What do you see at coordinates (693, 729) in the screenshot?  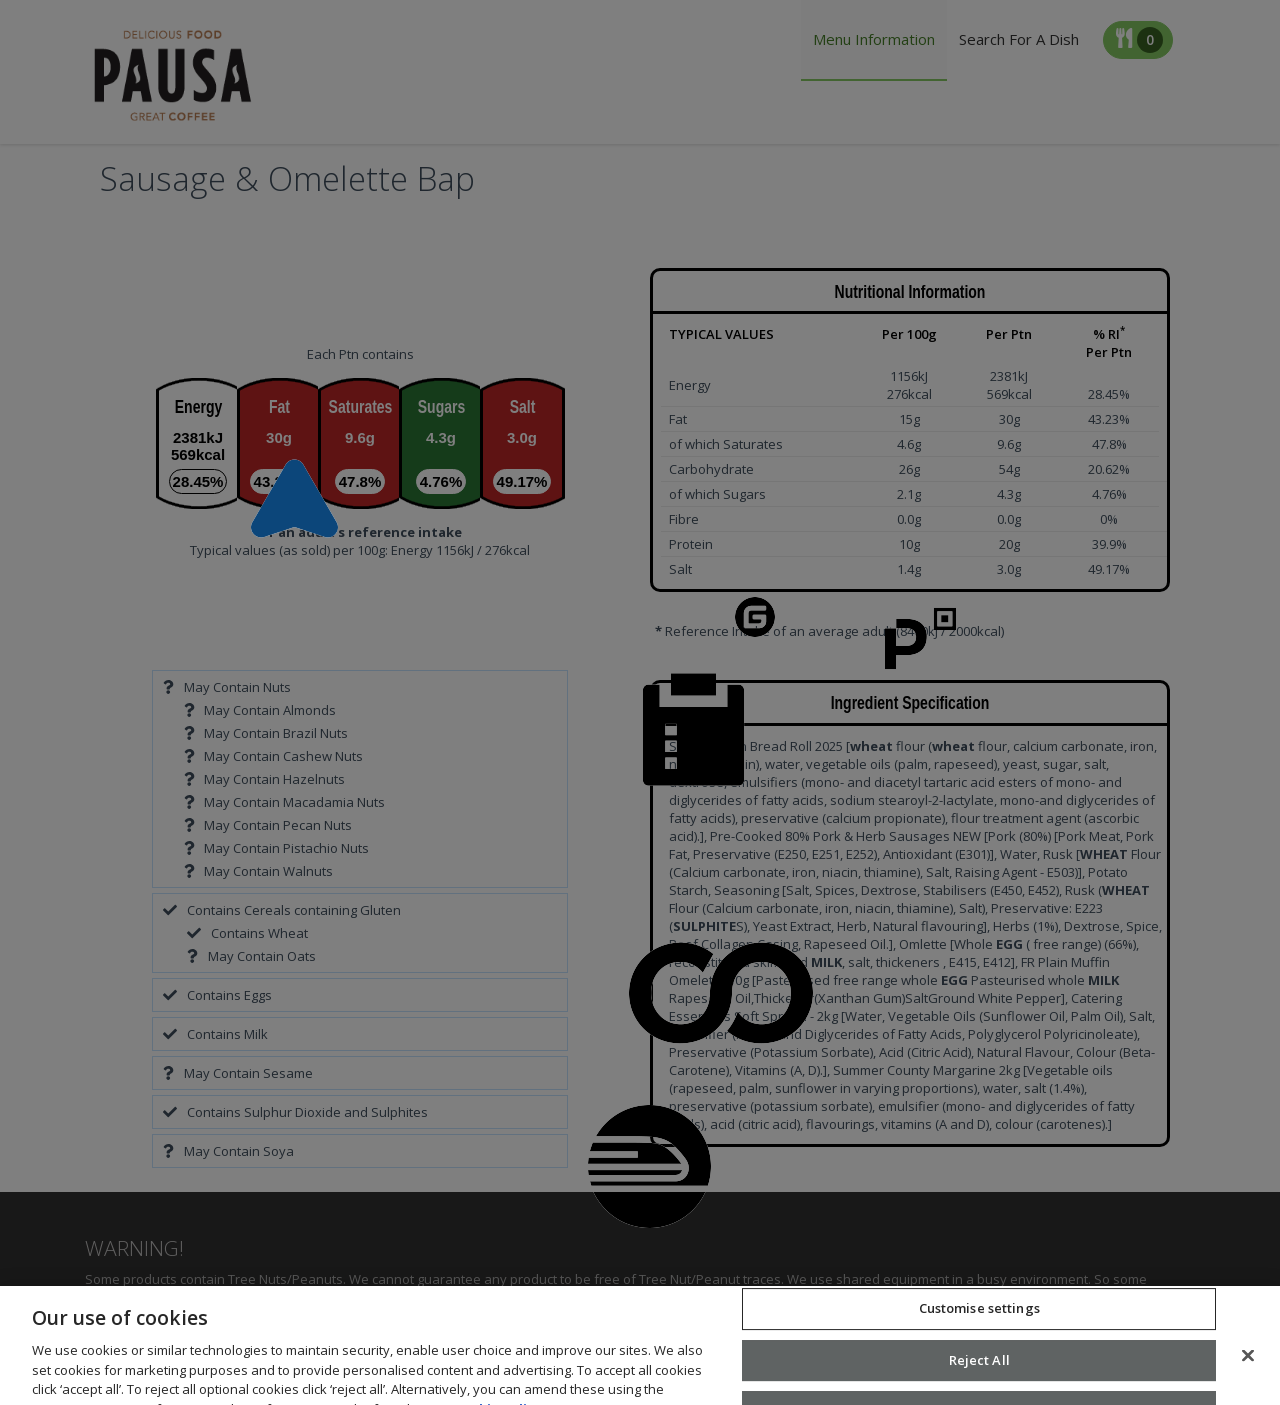 I see `access survey or feedback form` at bounding box center [693, 729].